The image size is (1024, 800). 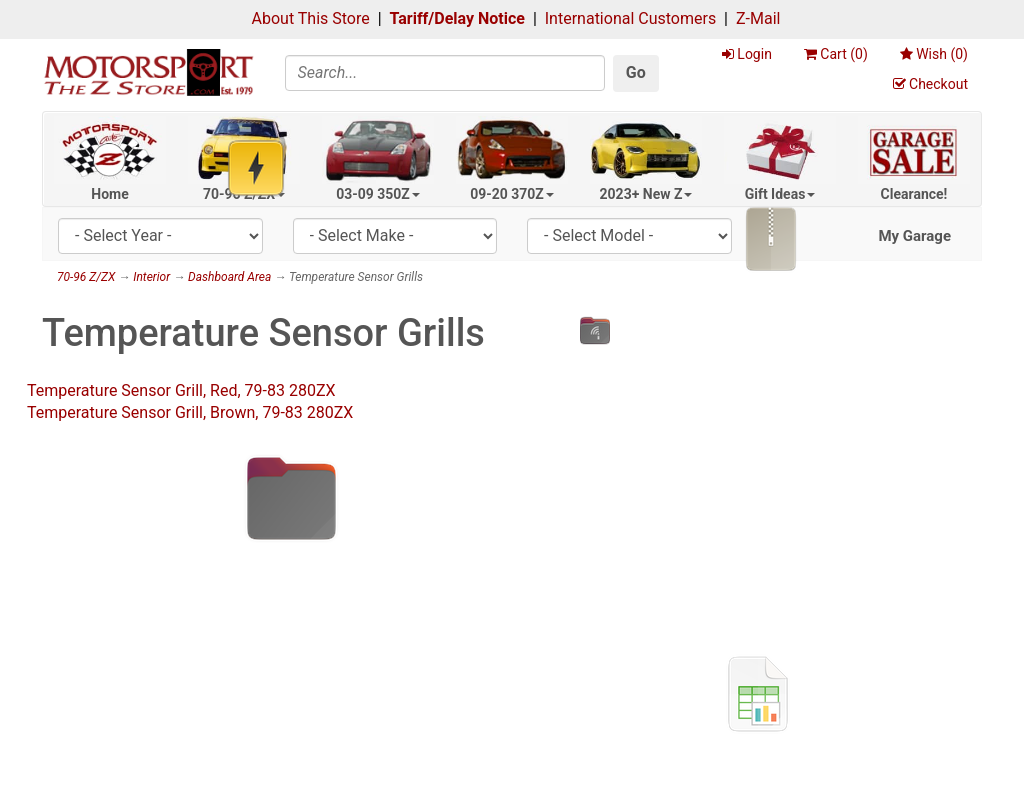 What do you see at coordinates (771, 239) in the screenshot?
I see `open file roller to extract or compress archives` at bounding box center [771, 239].